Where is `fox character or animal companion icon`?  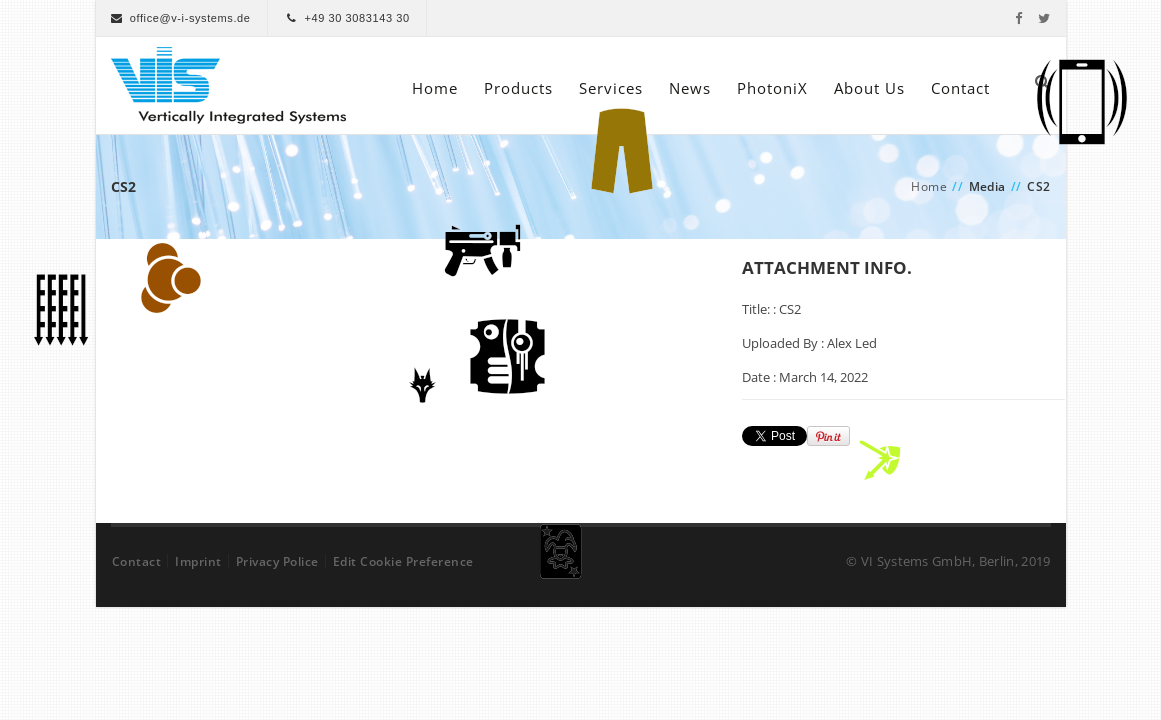 fox character or animal companion icon is located at coordinates (423, 385).